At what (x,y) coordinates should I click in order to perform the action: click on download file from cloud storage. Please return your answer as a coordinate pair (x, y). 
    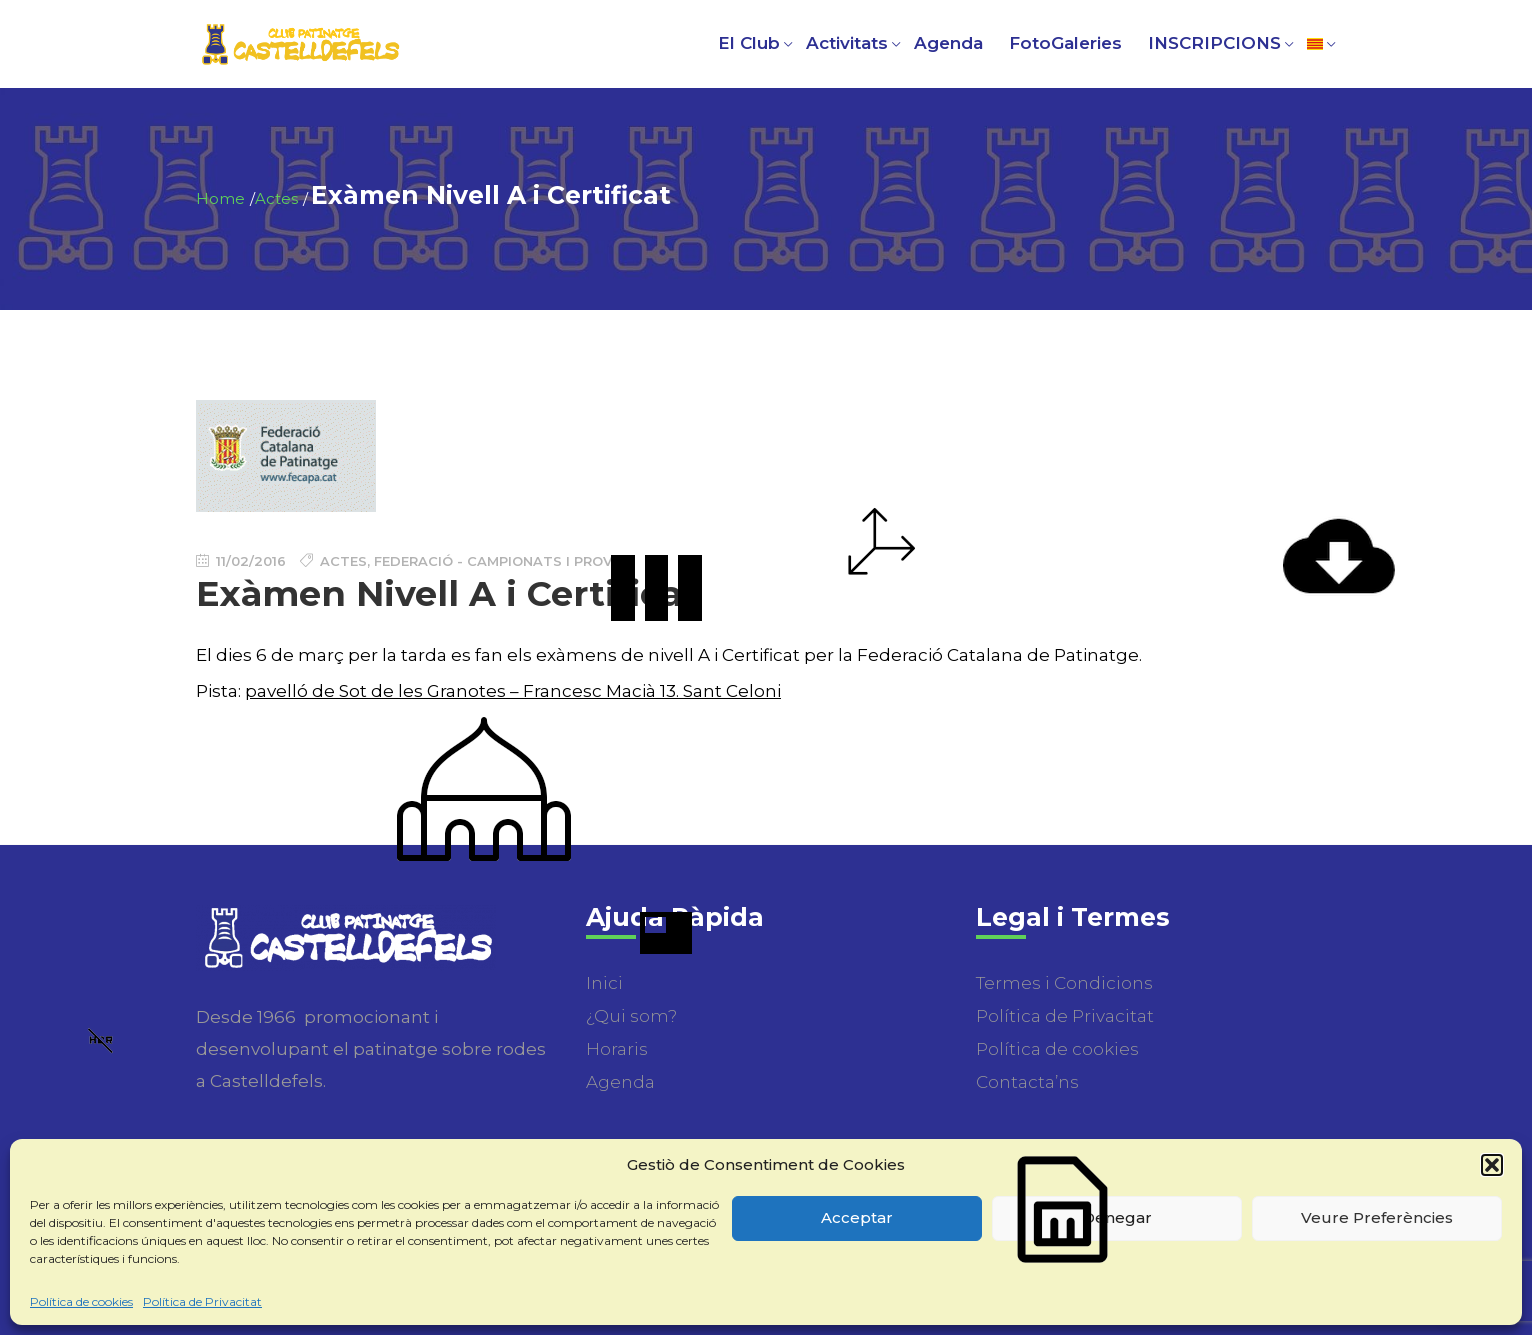
    Looking at the image, I should click on (1339, 556).